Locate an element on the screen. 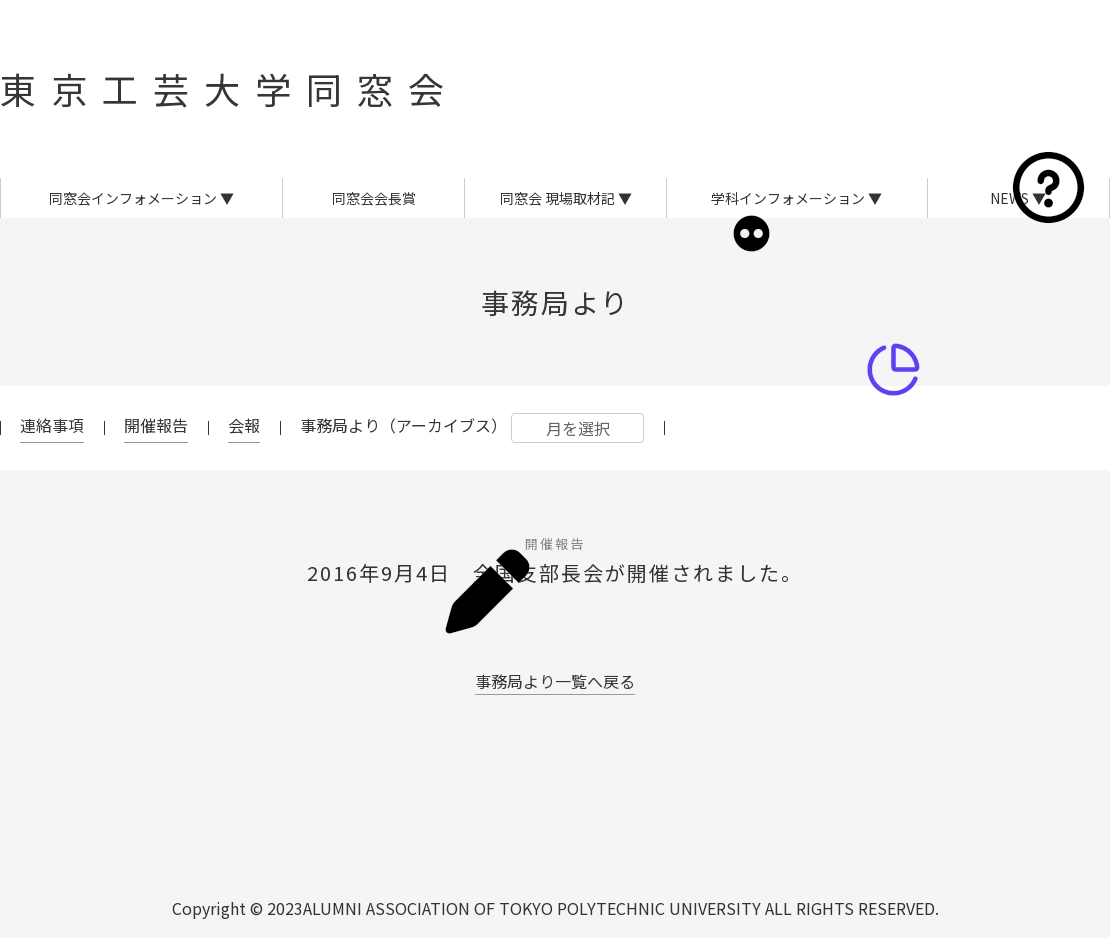 This screenshot has height=938, width=1110. edit or modify content is located at coordinates (487, 591).